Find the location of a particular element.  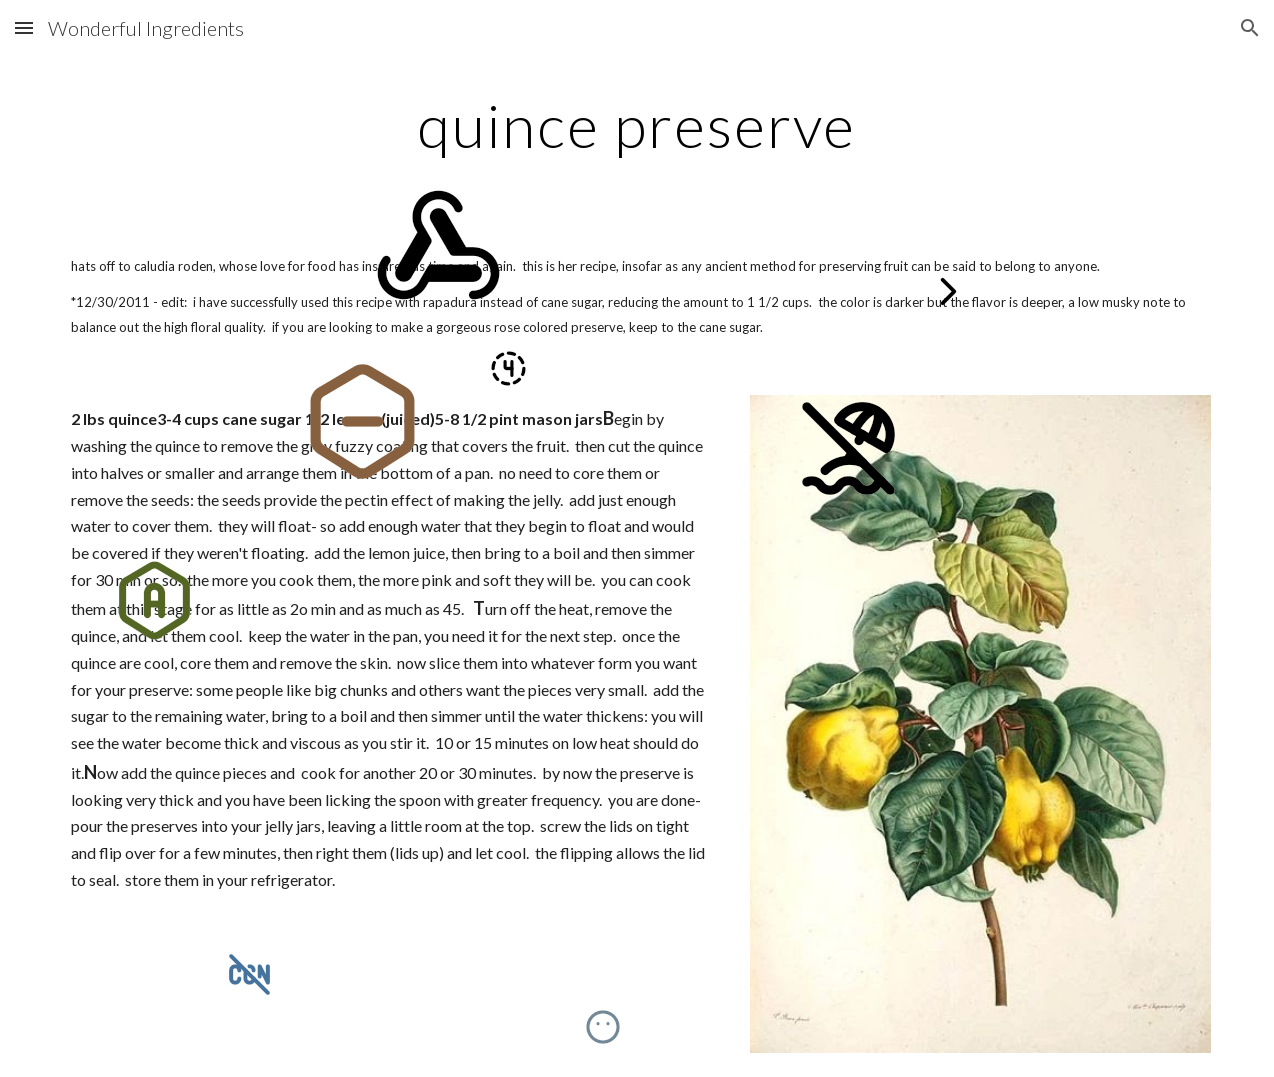

configure webhook integrations is located at coordinates (438, 251).